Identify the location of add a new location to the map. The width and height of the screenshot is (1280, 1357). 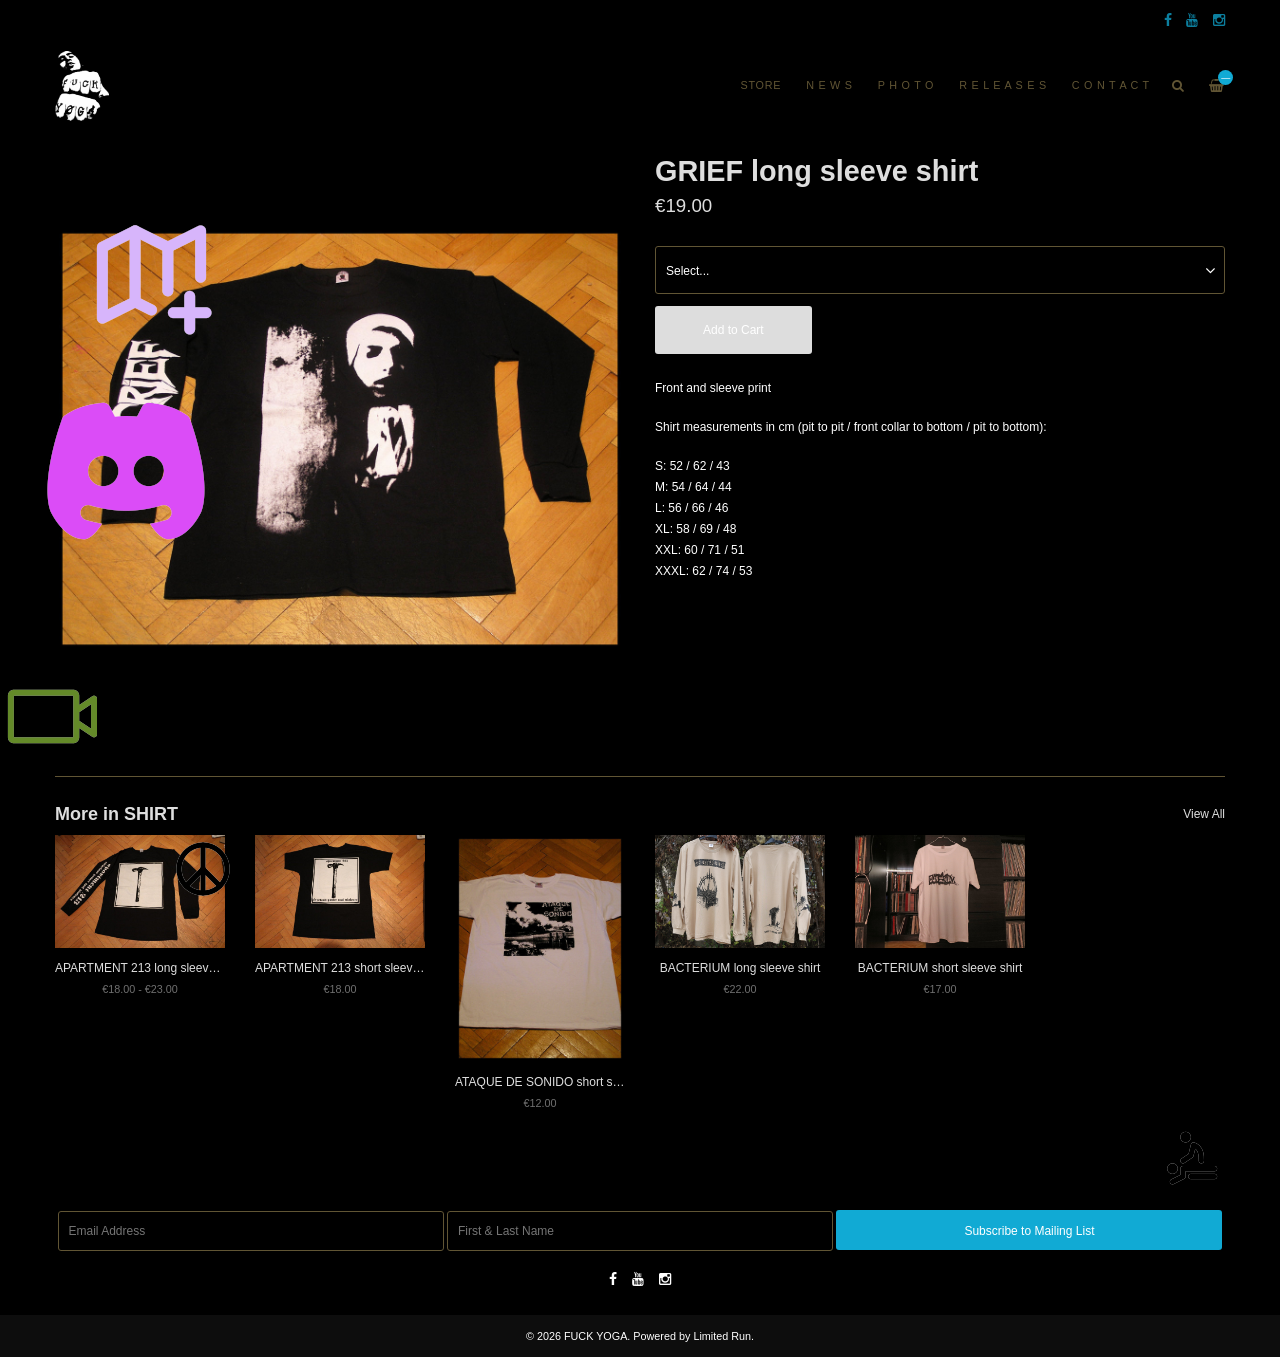
(151, 274).